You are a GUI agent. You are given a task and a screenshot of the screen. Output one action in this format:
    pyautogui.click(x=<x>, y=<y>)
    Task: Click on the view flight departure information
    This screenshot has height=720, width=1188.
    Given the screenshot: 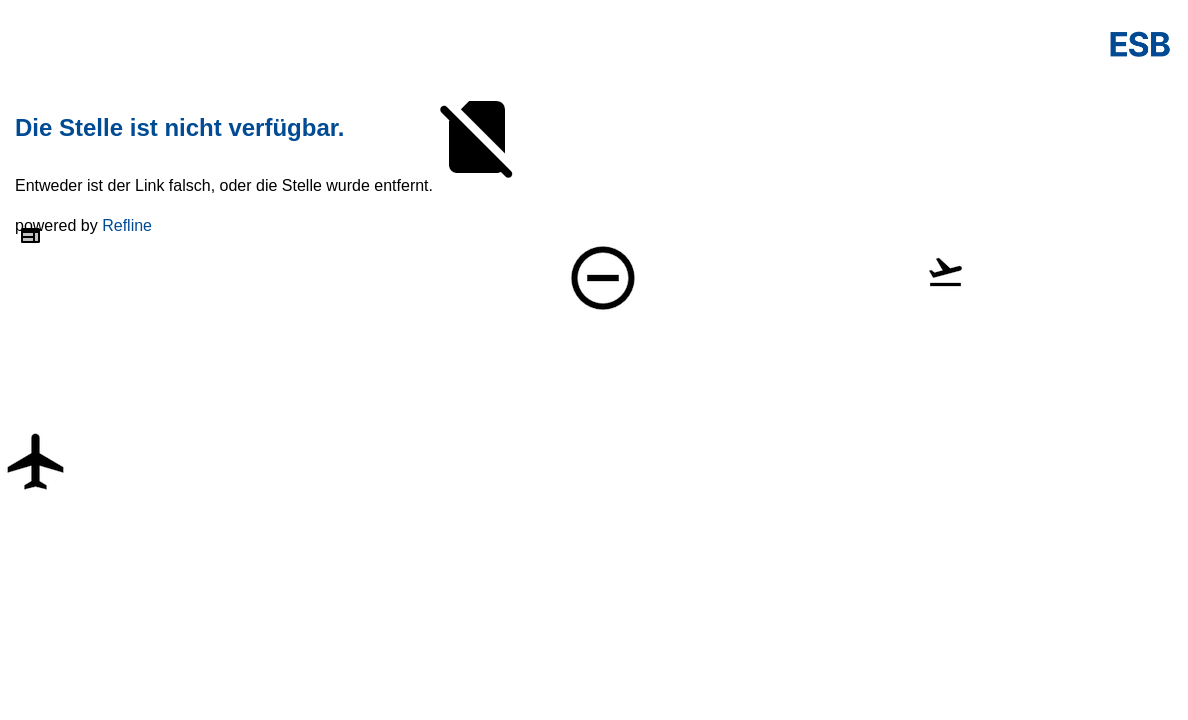 What is the action you would take?
    pyautogui.click(x=945, y=271)
    